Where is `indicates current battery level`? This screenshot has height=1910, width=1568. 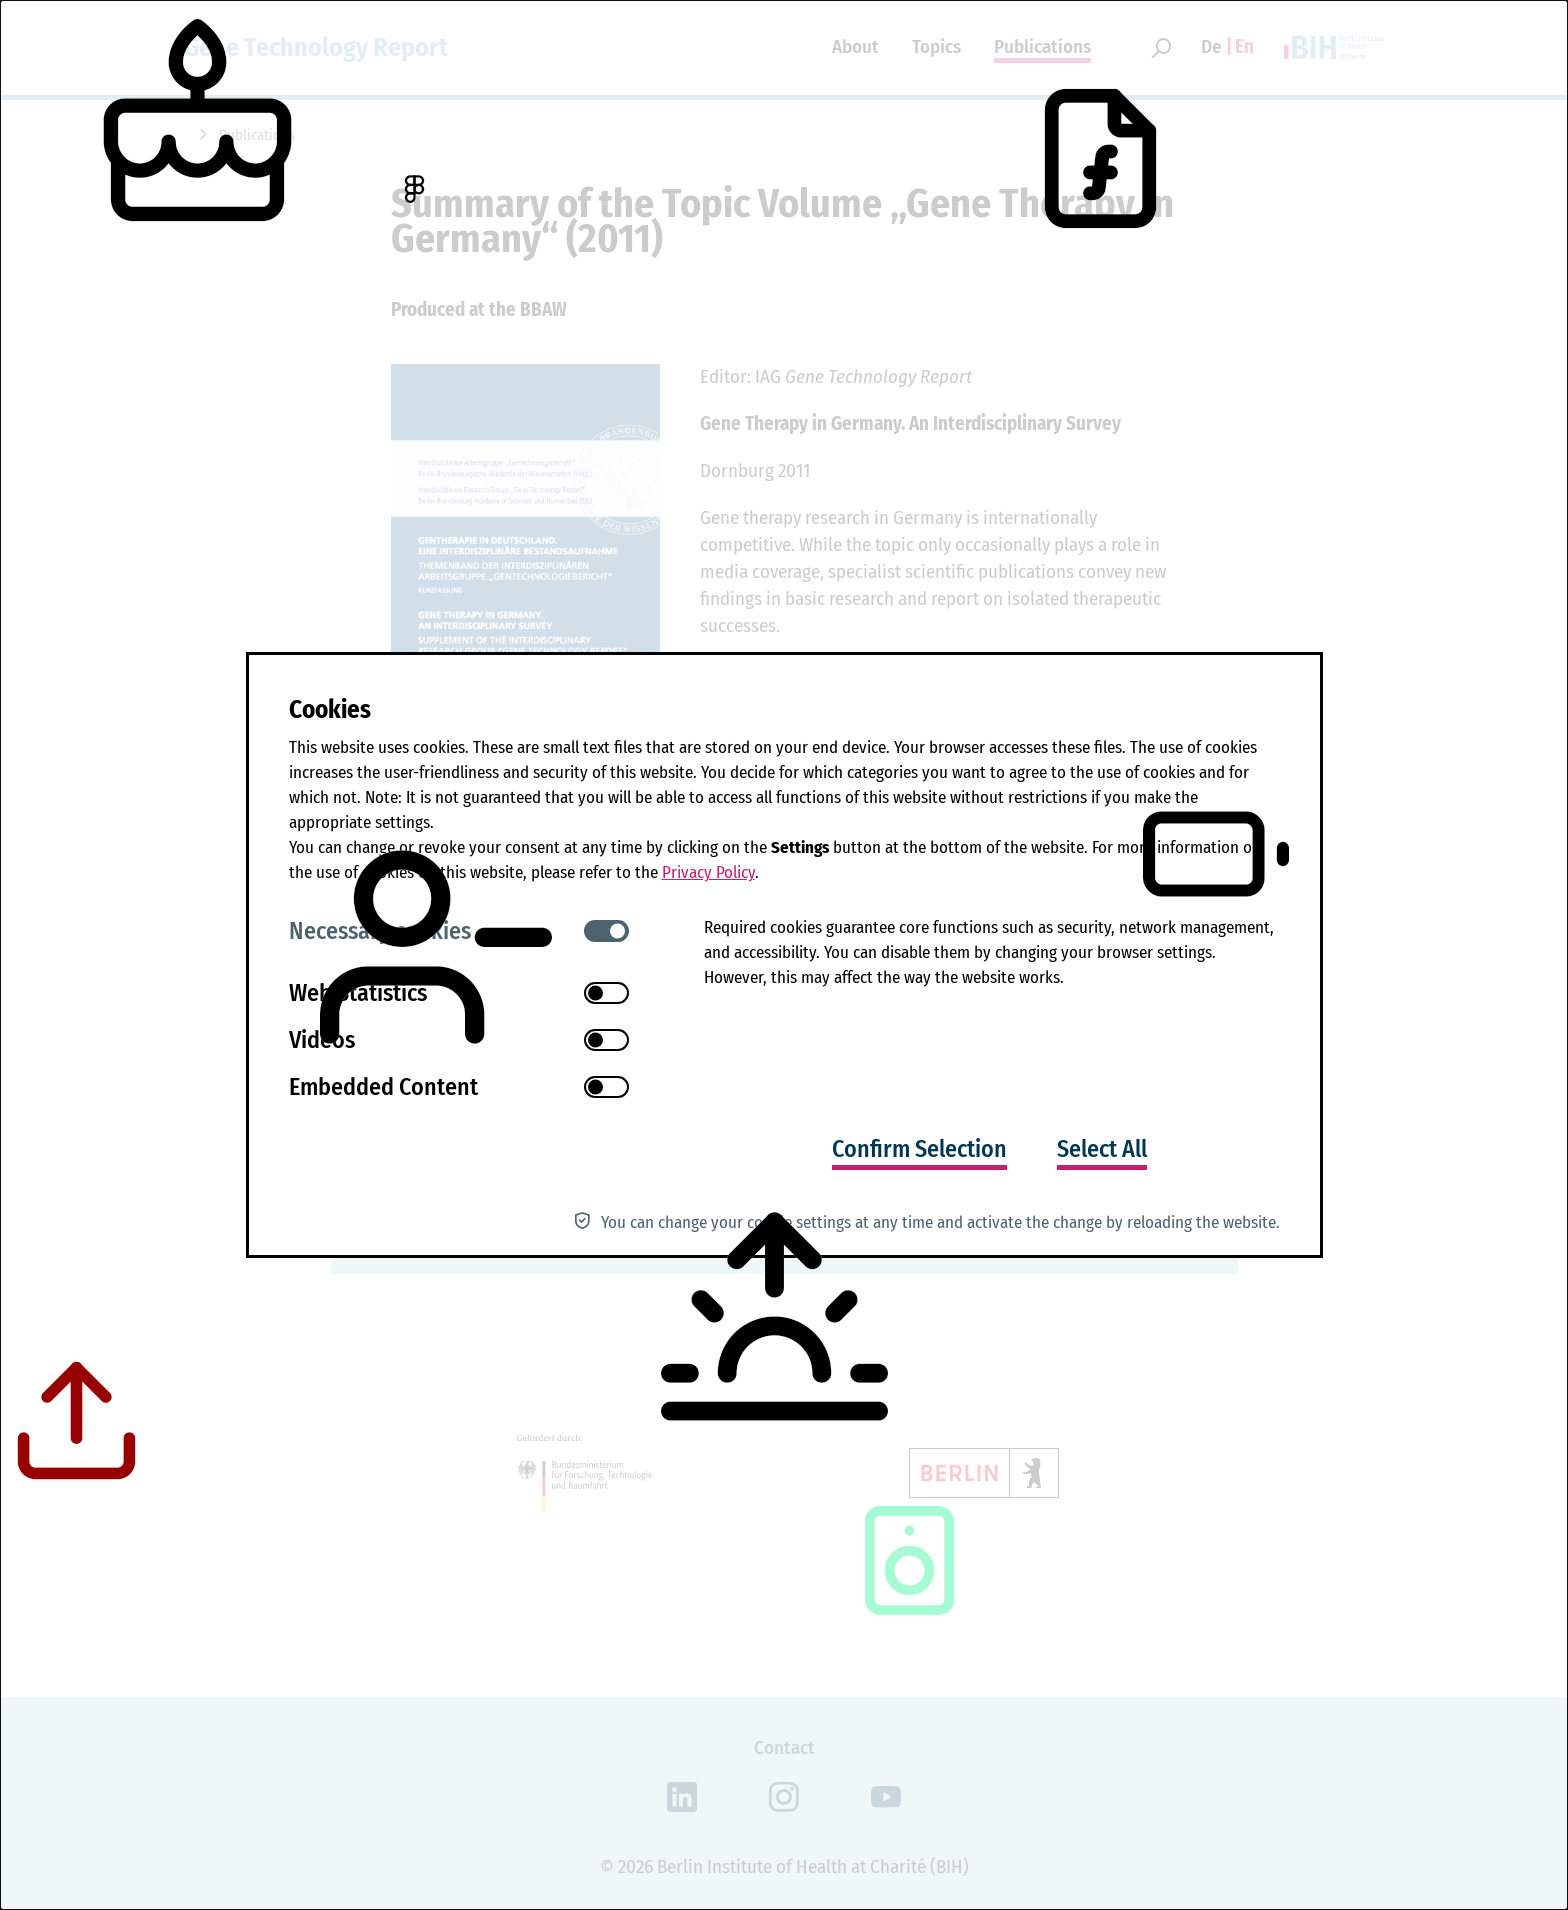 indicates current battery level is located at coordinates (1216, 854).